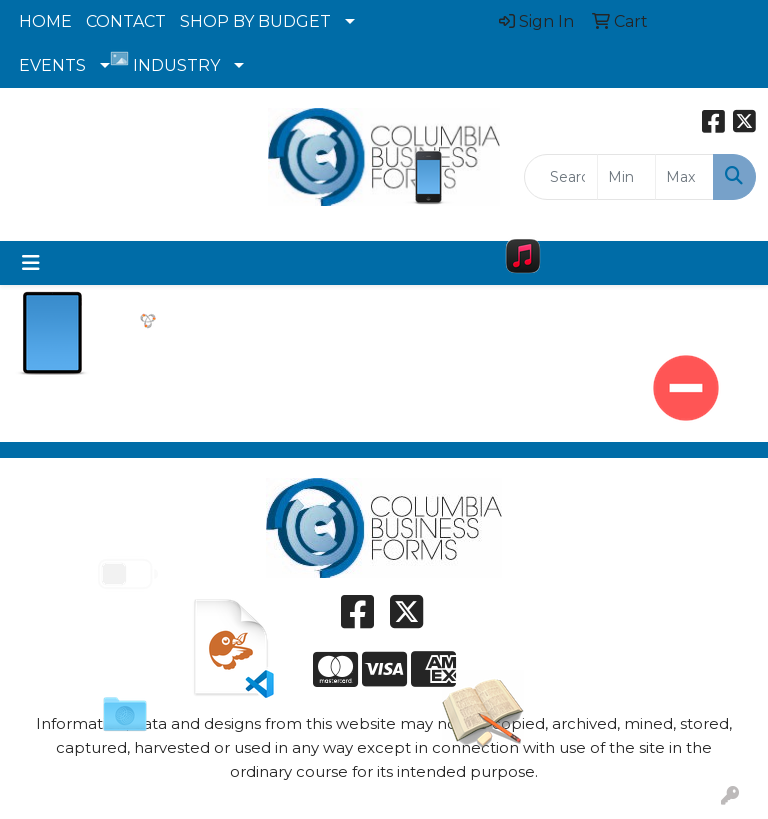 This screenshot has width=768, height=819. I want to click on access bonjour network discovery settings, so click(148, 321).